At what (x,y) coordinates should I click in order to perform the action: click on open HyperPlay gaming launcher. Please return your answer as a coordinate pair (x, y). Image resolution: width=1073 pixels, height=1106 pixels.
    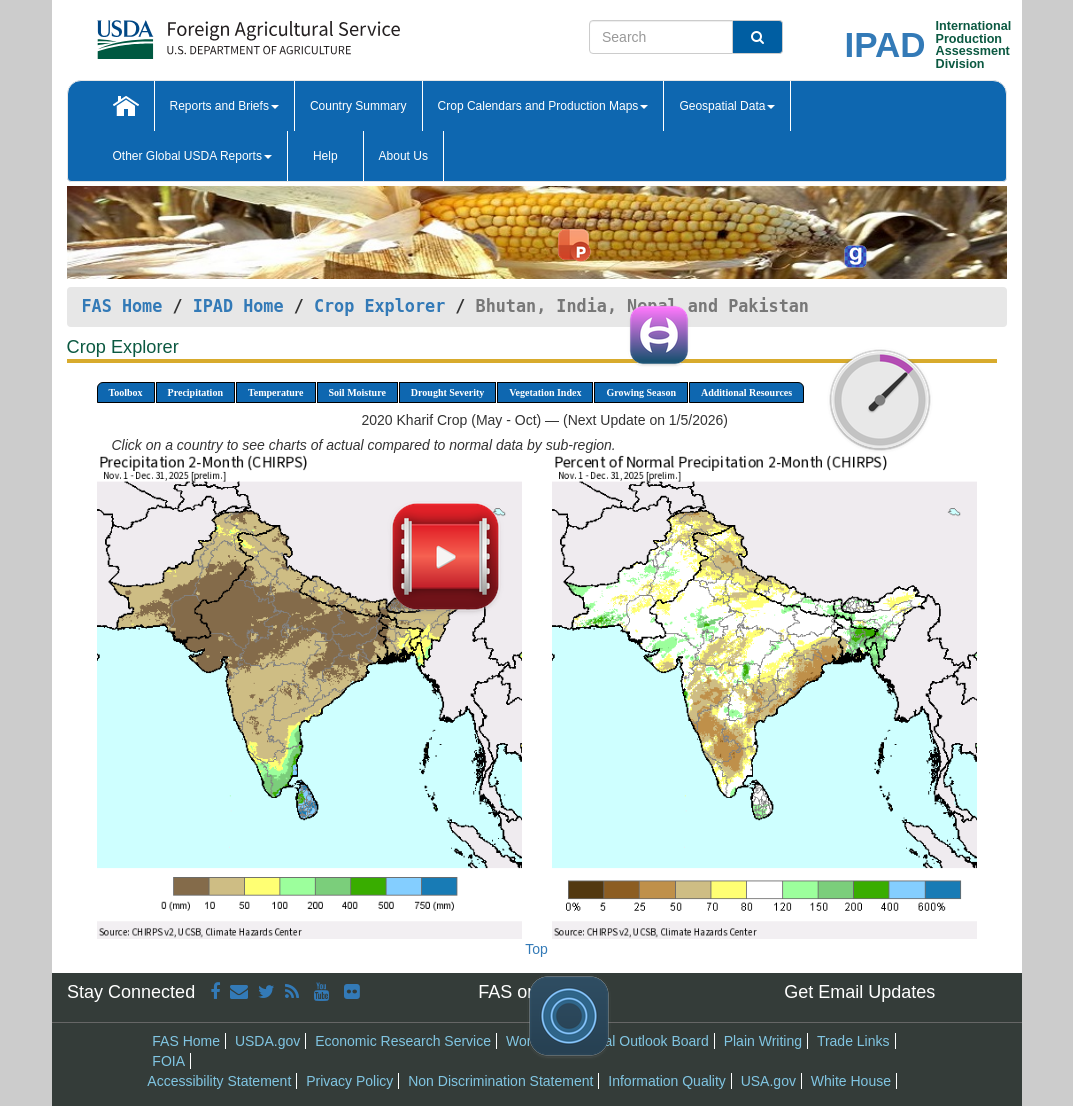
    Looking at the image, I should click on (659, 335).